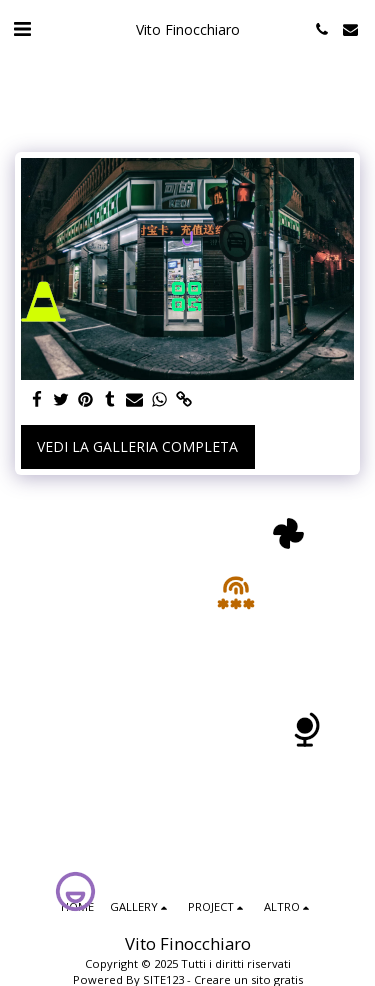 The image size is (375, 986). Describe the element at coordinates (187, 238) in the screenshot. I see `the letter J text element or keyboard shortcut indicator` at that location.